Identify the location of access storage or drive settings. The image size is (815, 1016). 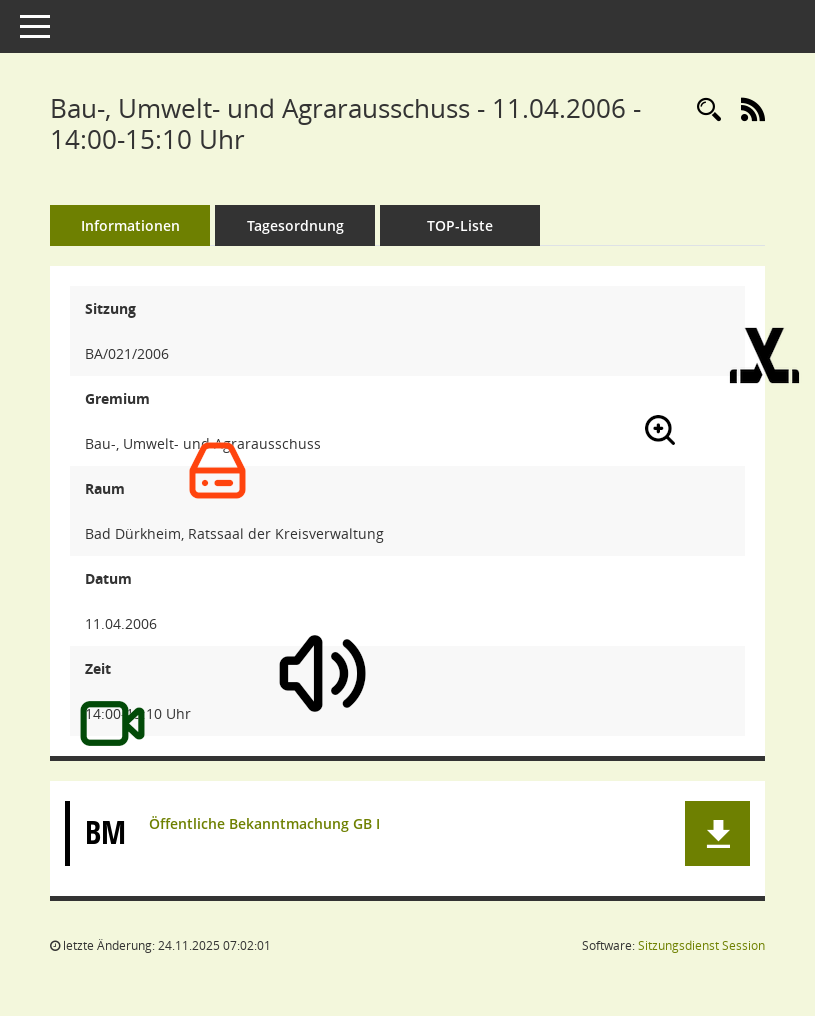
(217, 470).